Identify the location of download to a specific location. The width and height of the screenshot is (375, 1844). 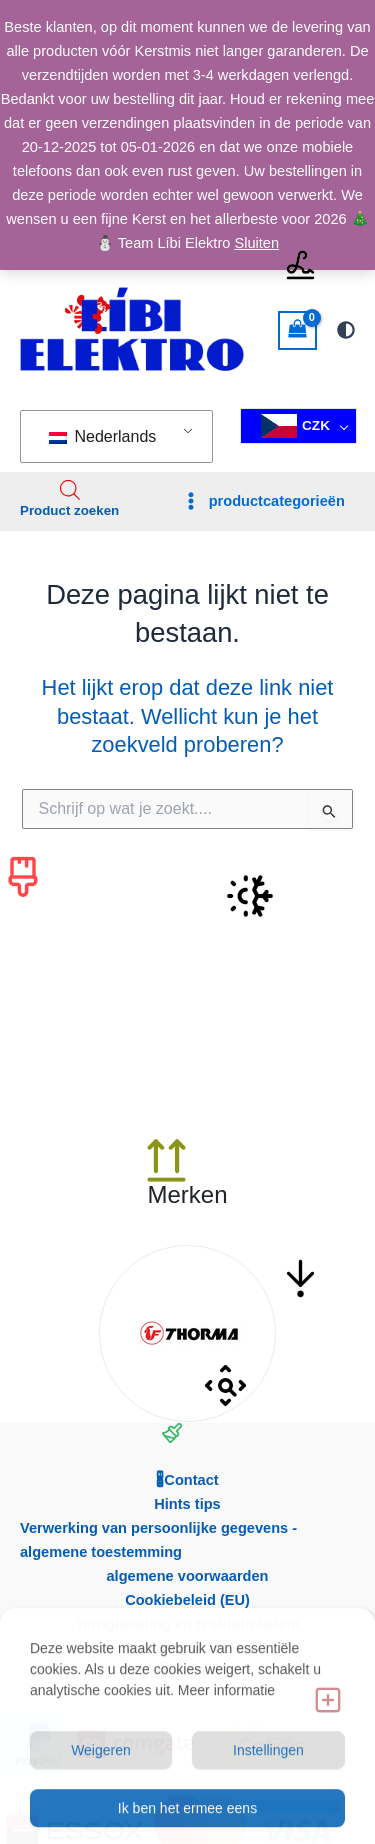
(300, 1278).